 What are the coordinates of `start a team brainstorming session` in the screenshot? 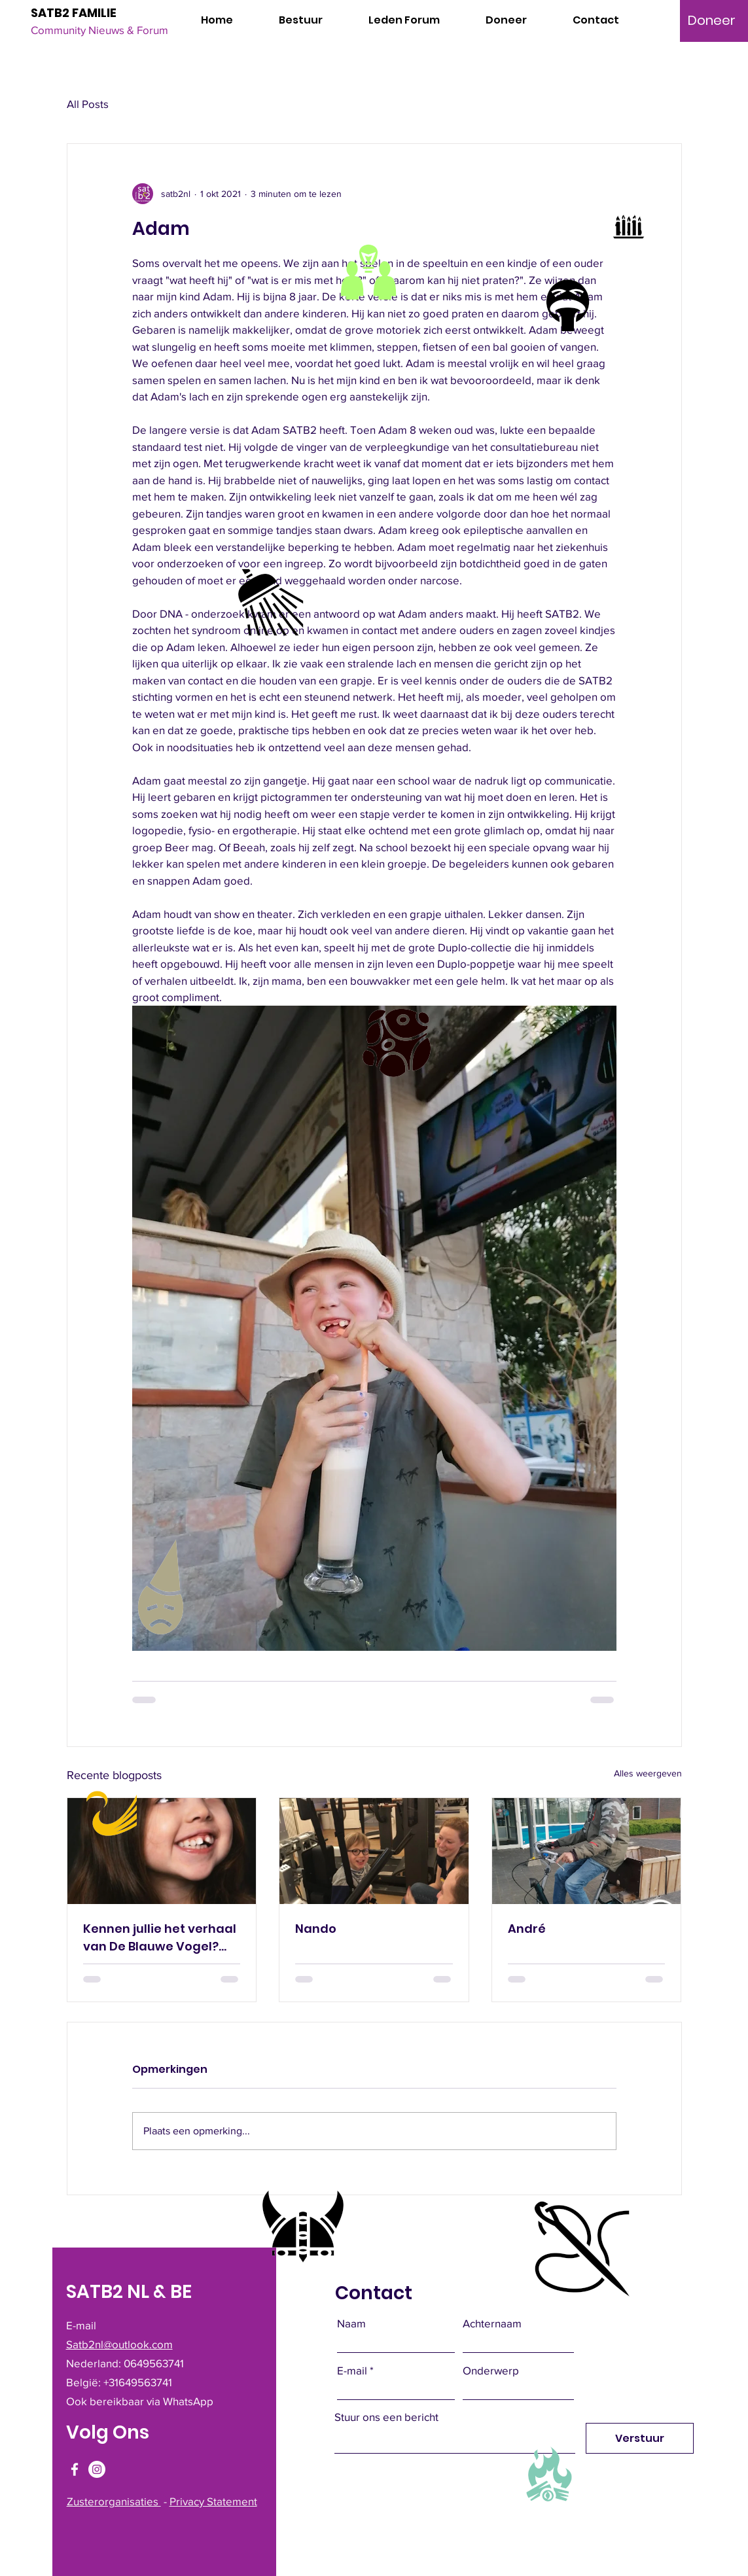 It's located at (368, 272).